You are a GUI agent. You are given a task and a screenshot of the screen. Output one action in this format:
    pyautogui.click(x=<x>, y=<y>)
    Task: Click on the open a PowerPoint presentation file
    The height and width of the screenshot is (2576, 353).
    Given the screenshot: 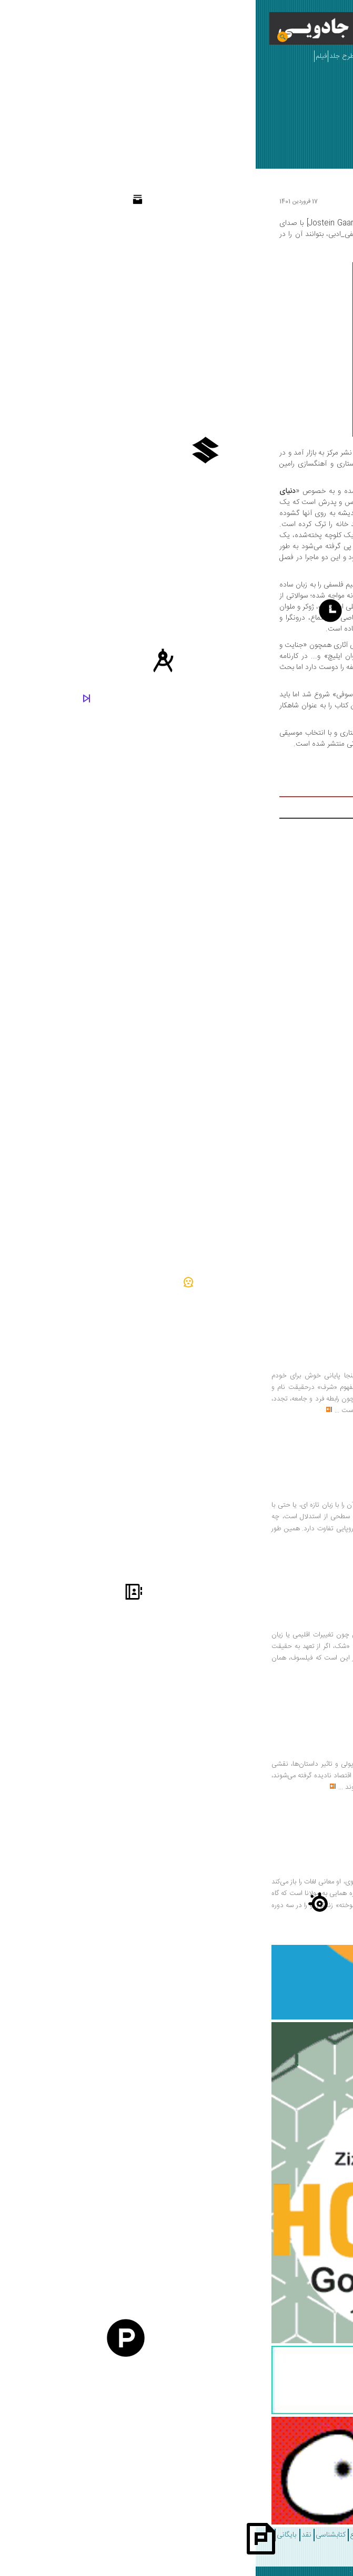 What is the action you would take?
    pyautogui.click(x=261, y=2539)
    